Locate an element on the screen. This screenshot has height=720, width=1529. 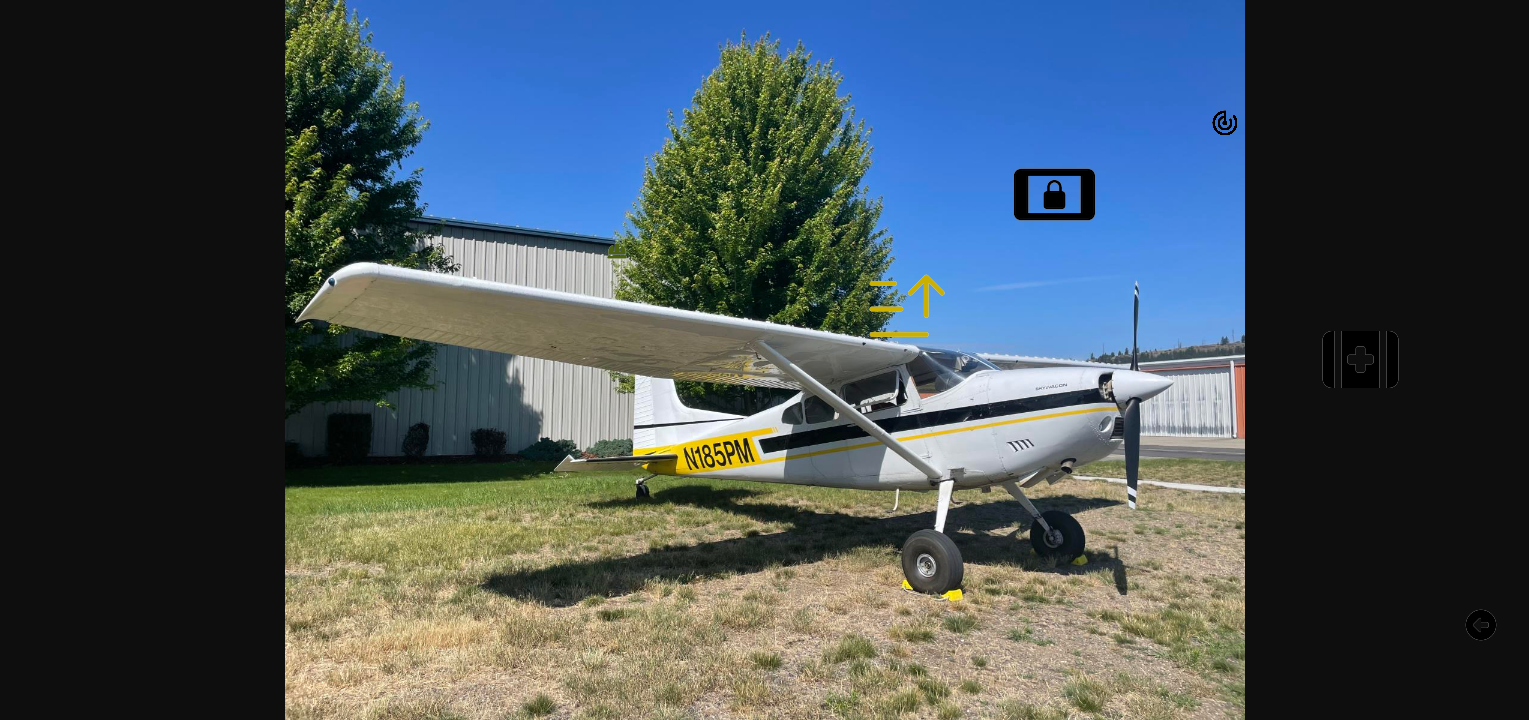
access construction or worksite safety settings is located at coordinates (617, 251).